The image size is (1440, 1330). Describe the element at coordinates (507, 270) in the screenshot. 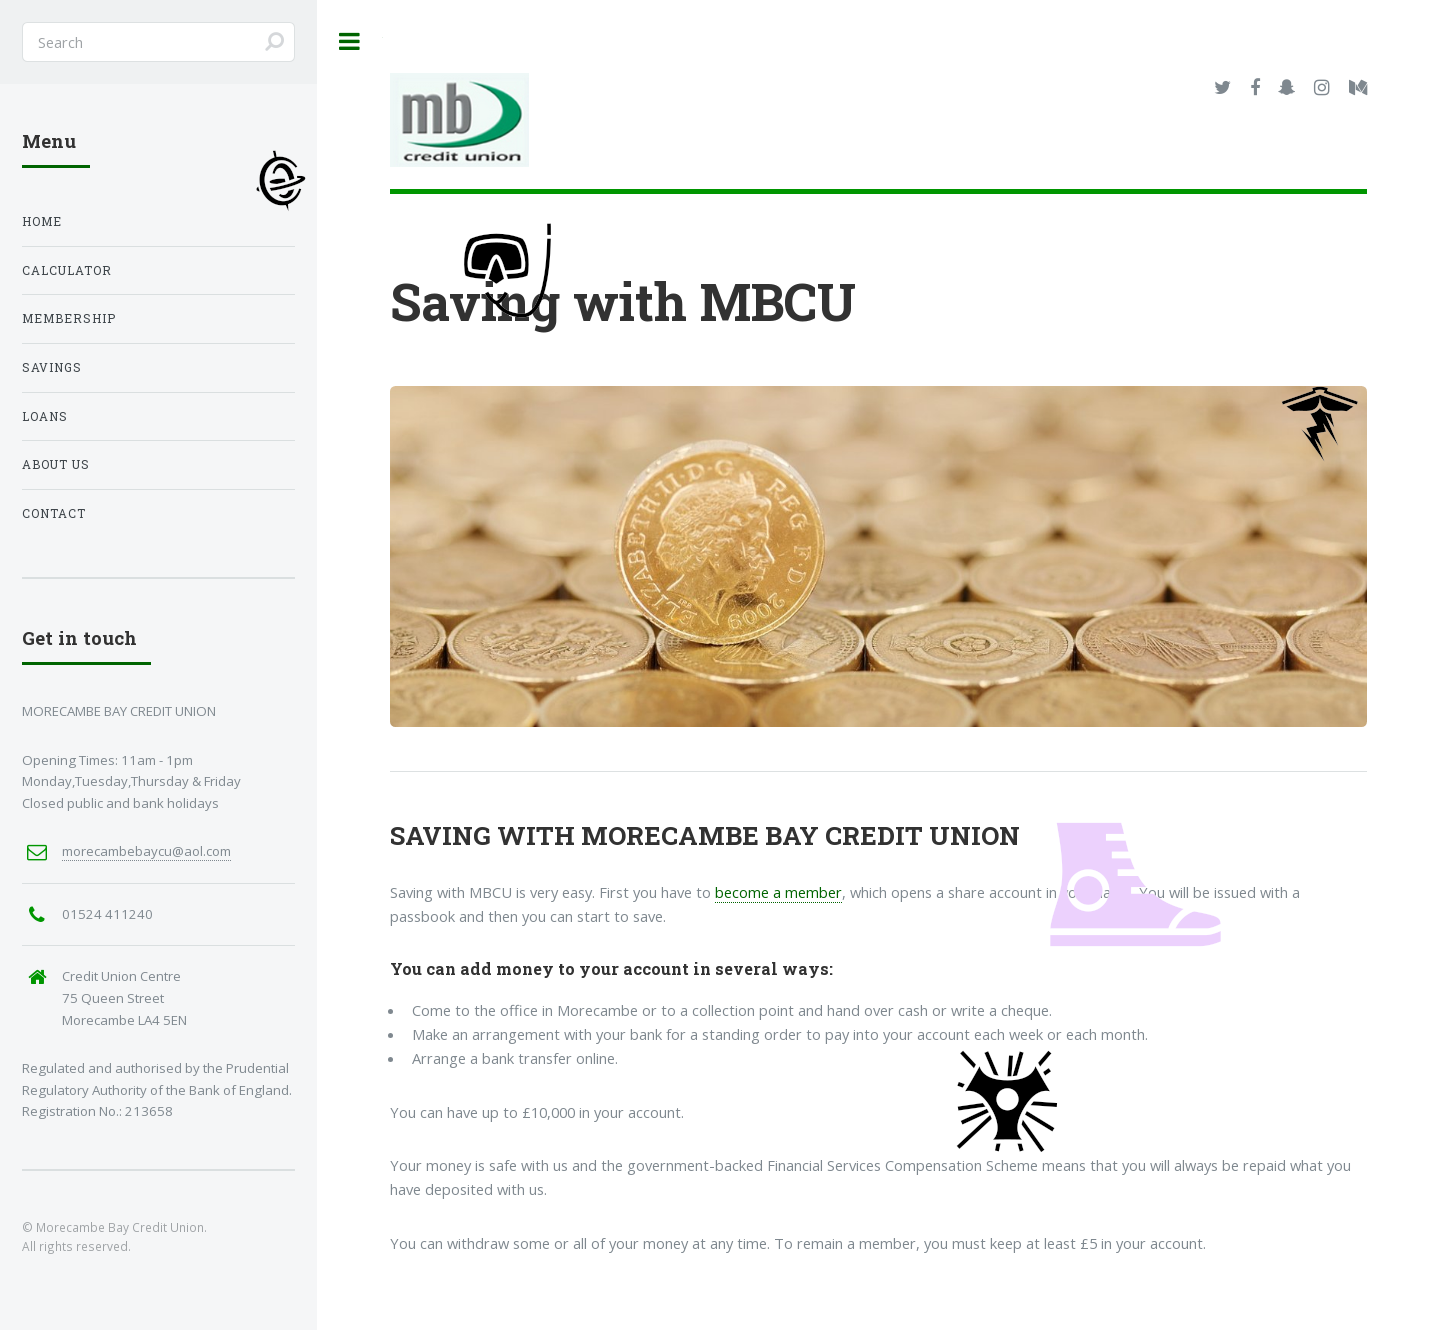

I see `access scuba diving or underwater activities` at that location.